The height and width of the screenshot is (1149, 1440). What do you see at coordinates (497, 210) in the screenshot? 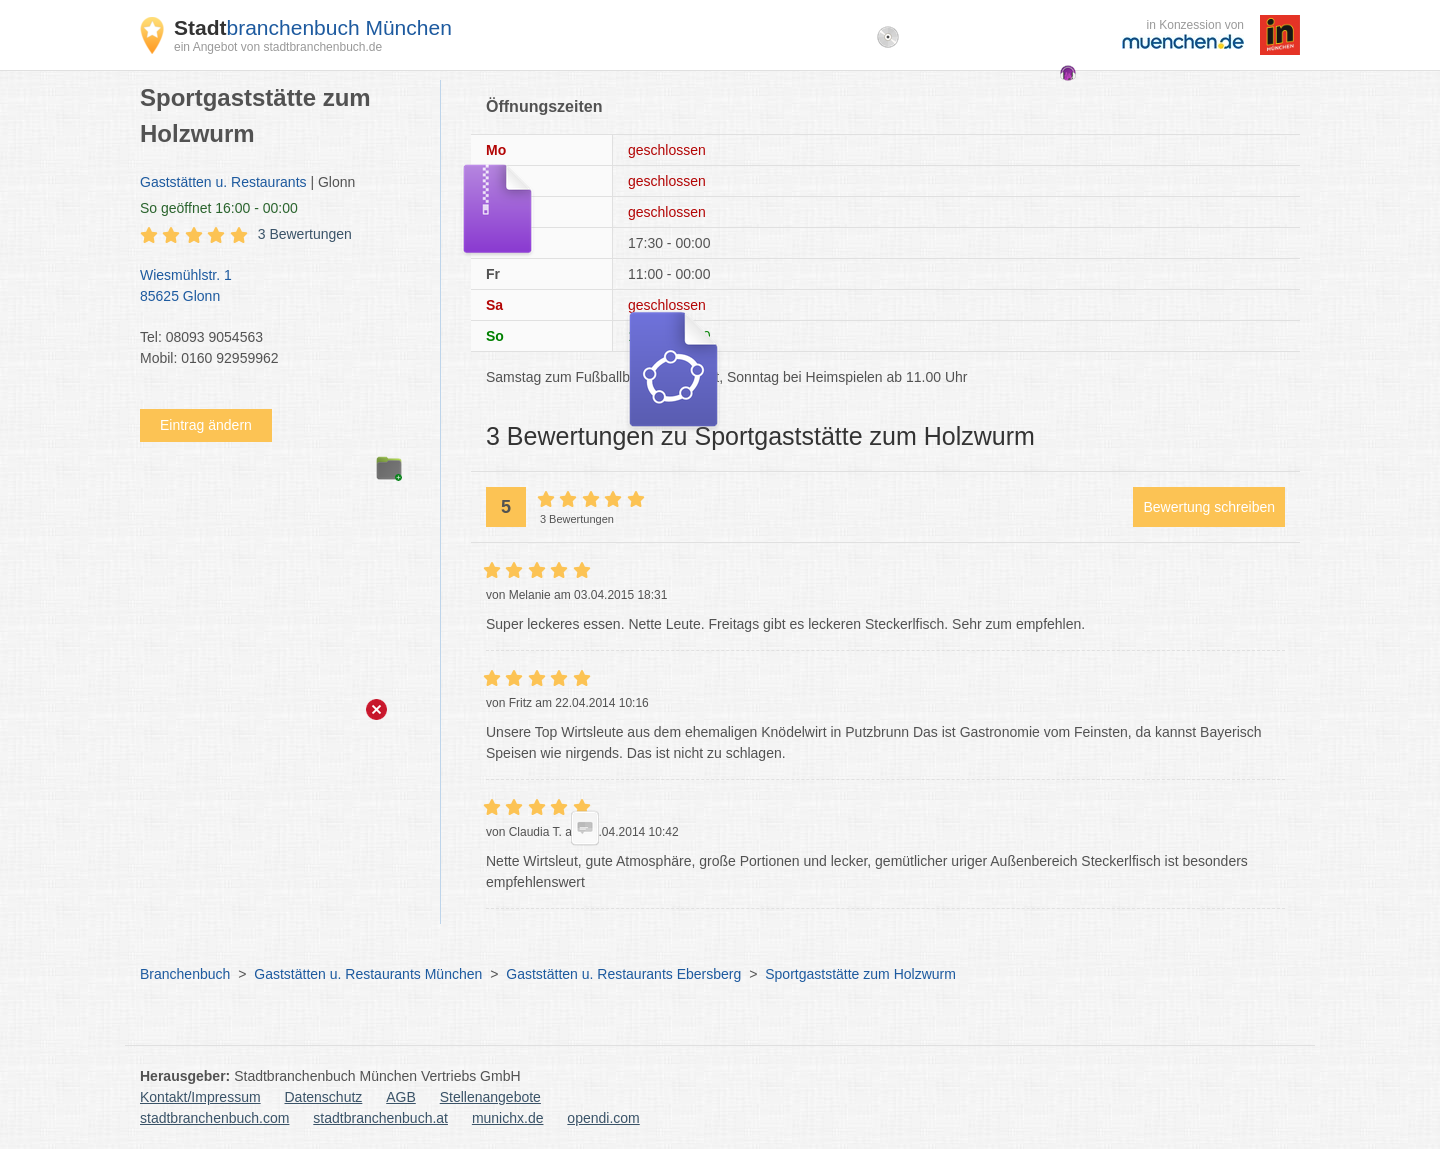
I see `a bzip-compressed tar archive file` at bounding box center [497, 210].